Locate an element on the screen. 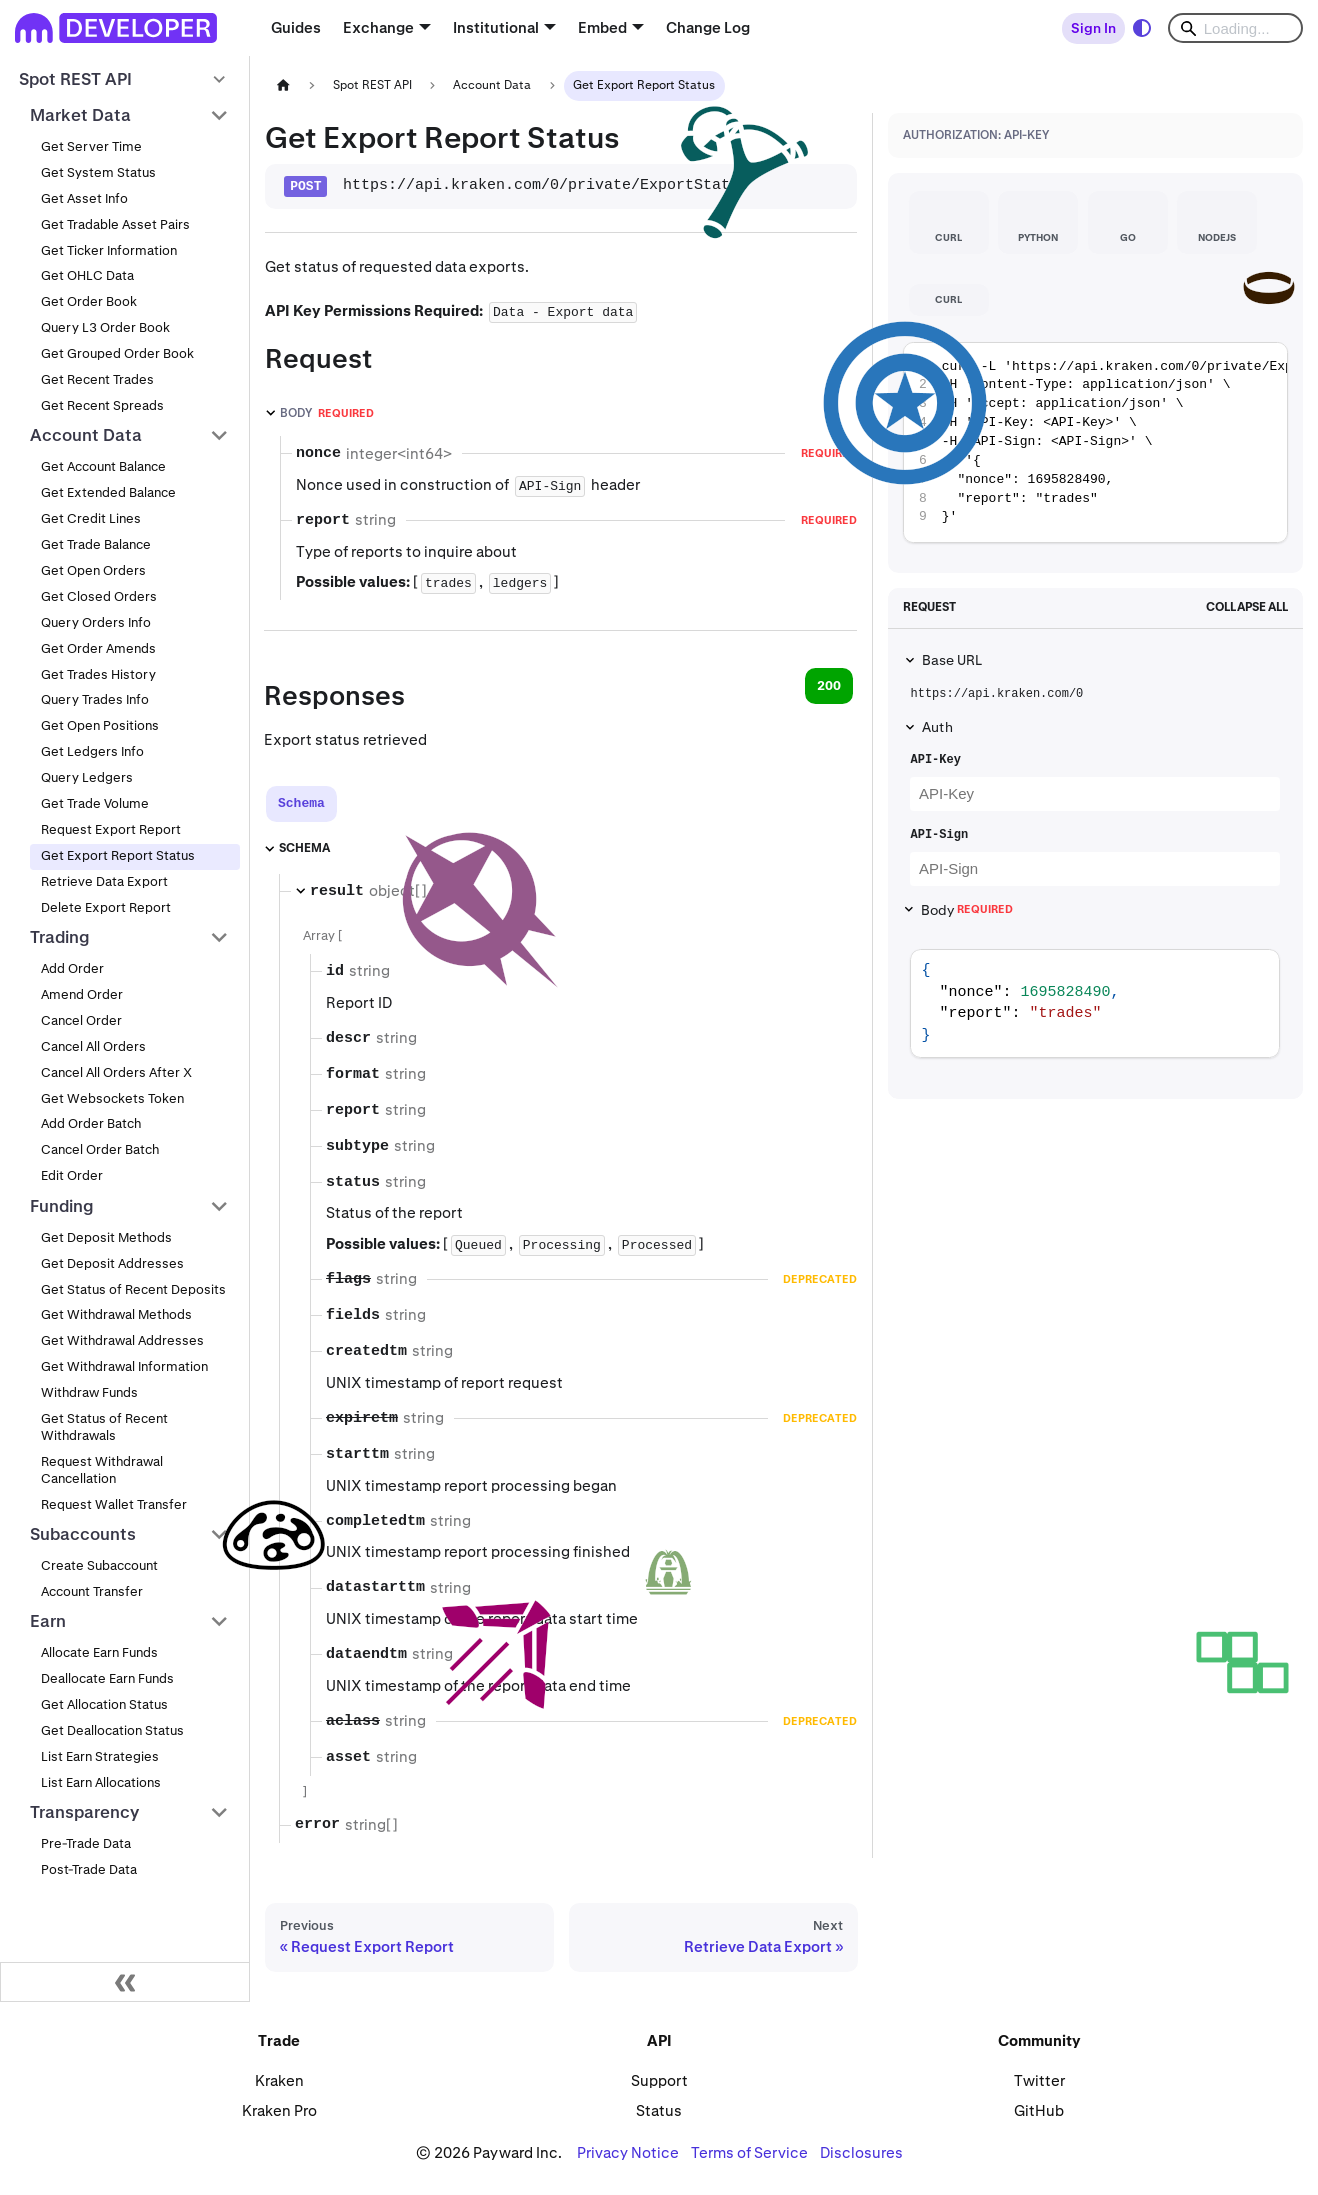 The height and width of the screenshot is (2195, 1318). represents american or patriotic-themed content is located at coordinates (905, 403).